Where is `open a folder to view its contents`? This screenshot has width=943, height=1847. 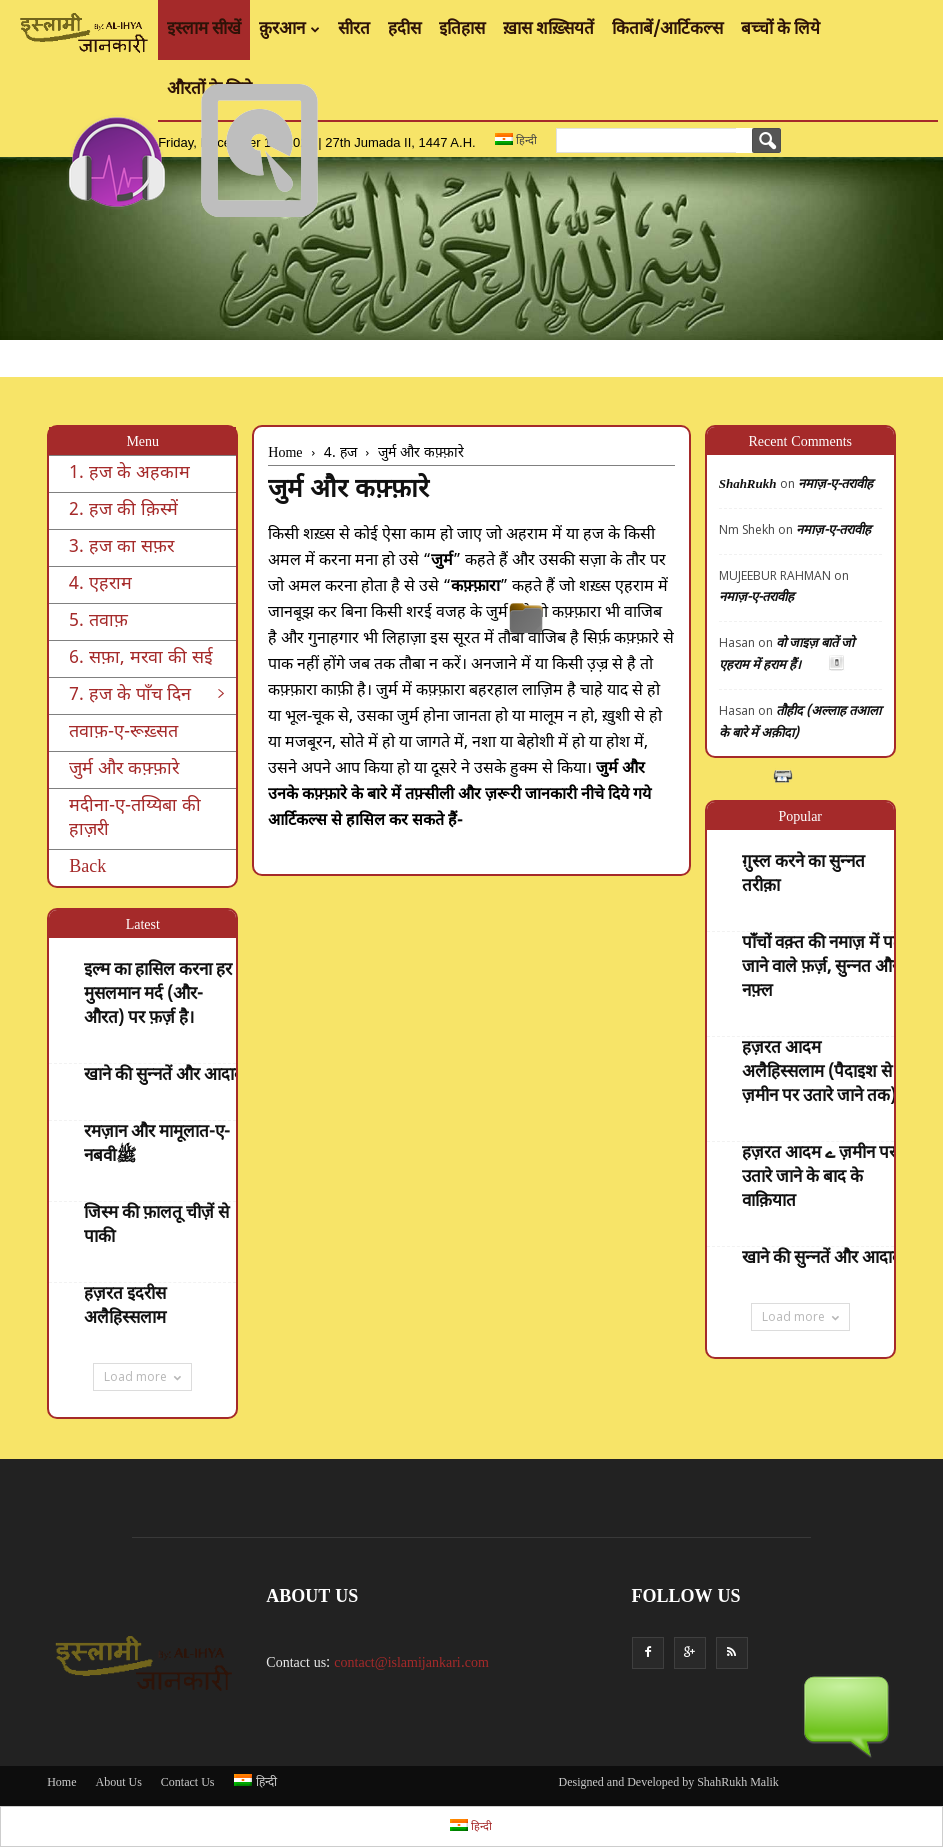 open a folder to view its contents is located at coordinates (526, 618).